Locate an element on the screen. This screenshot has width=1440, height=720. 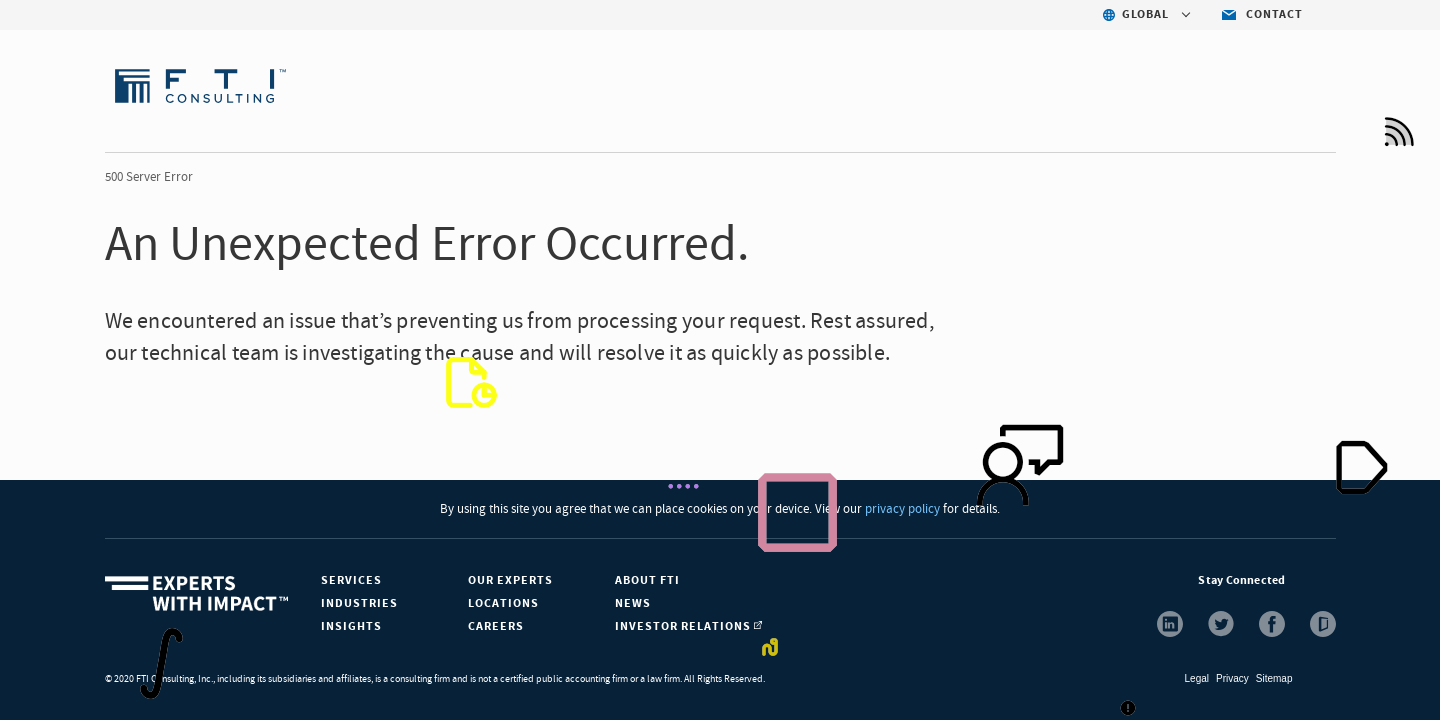
stop debugging session is located at coordinates (797, 512).